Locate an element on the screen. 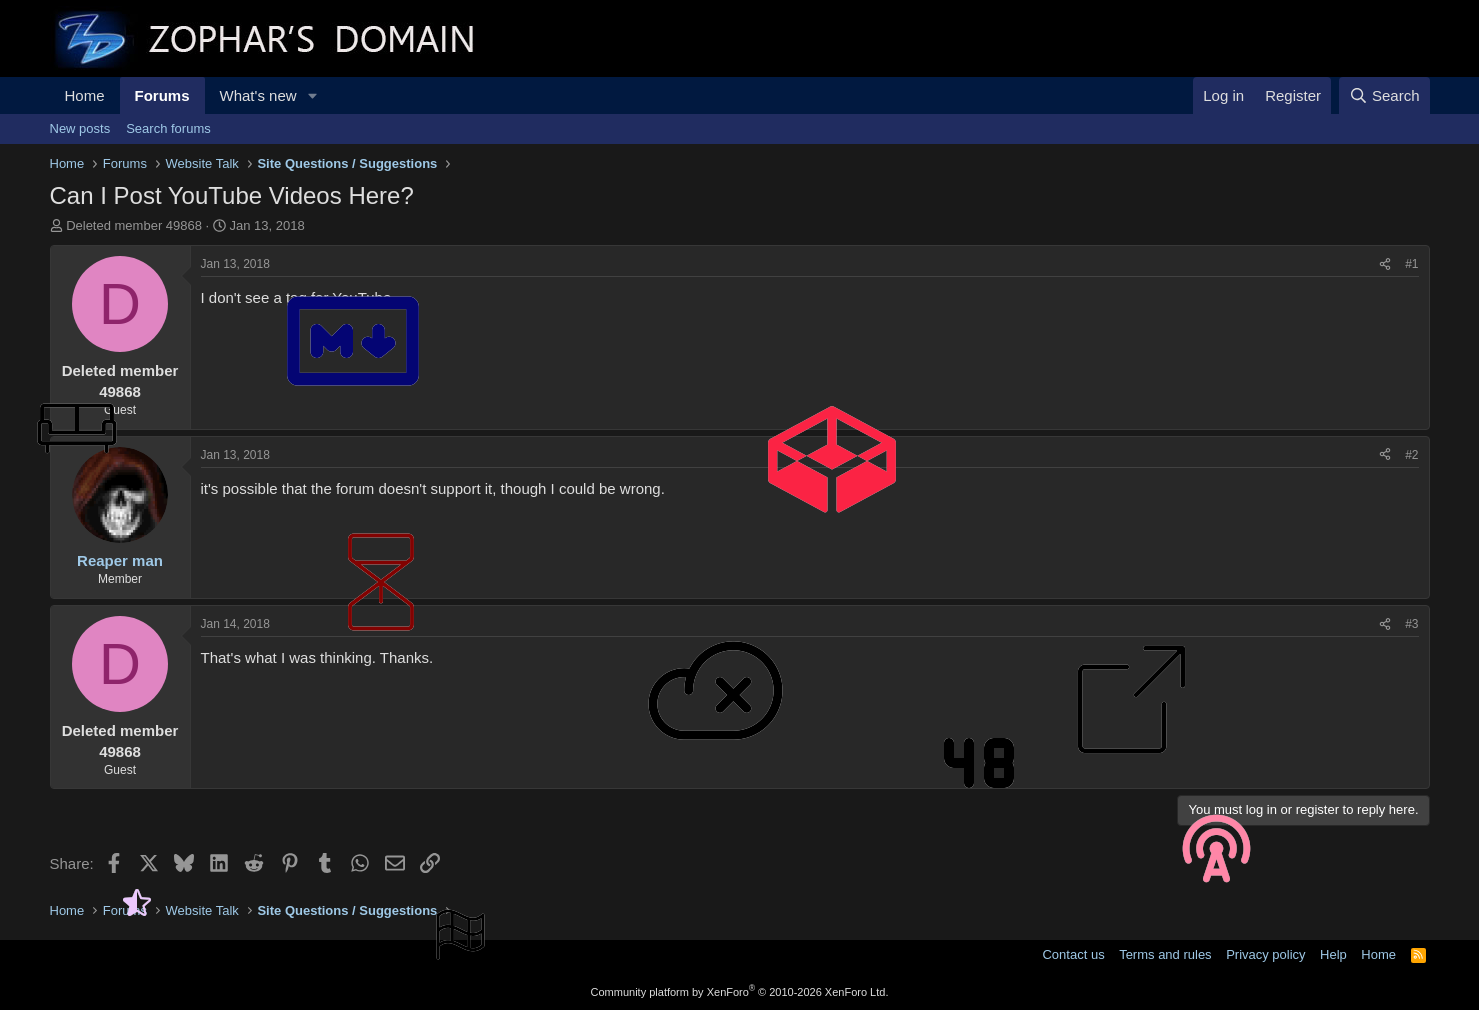  access broadcast or transmission settings is located at coordinates (1216, 848).